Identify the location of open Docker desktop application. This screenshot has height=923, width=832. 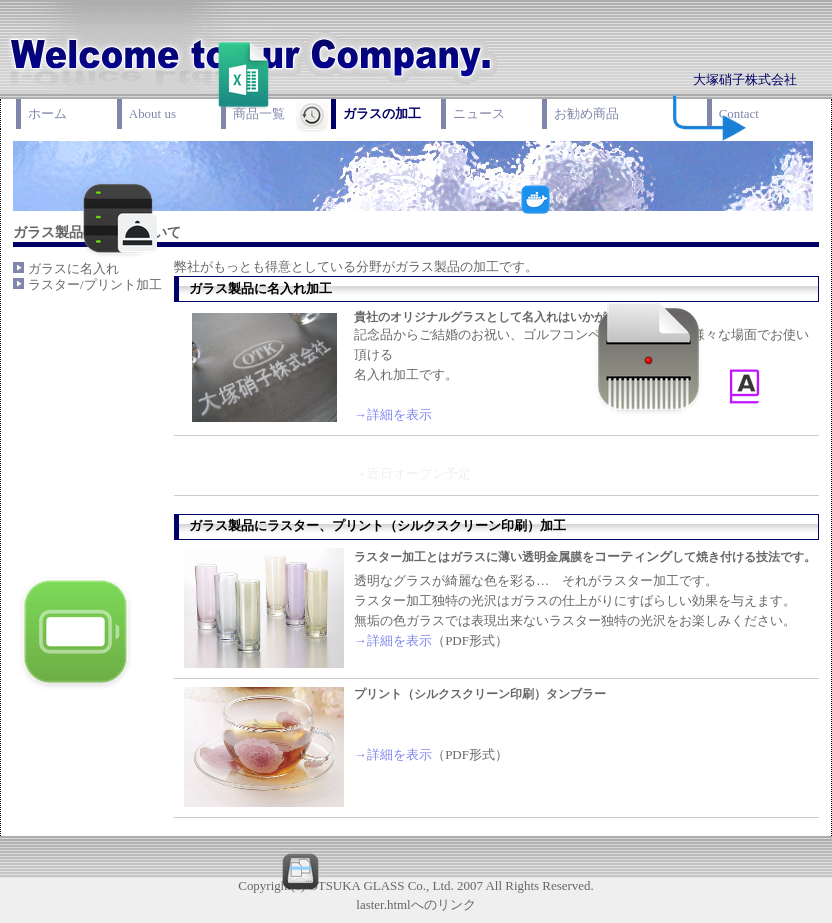
(535, 199).